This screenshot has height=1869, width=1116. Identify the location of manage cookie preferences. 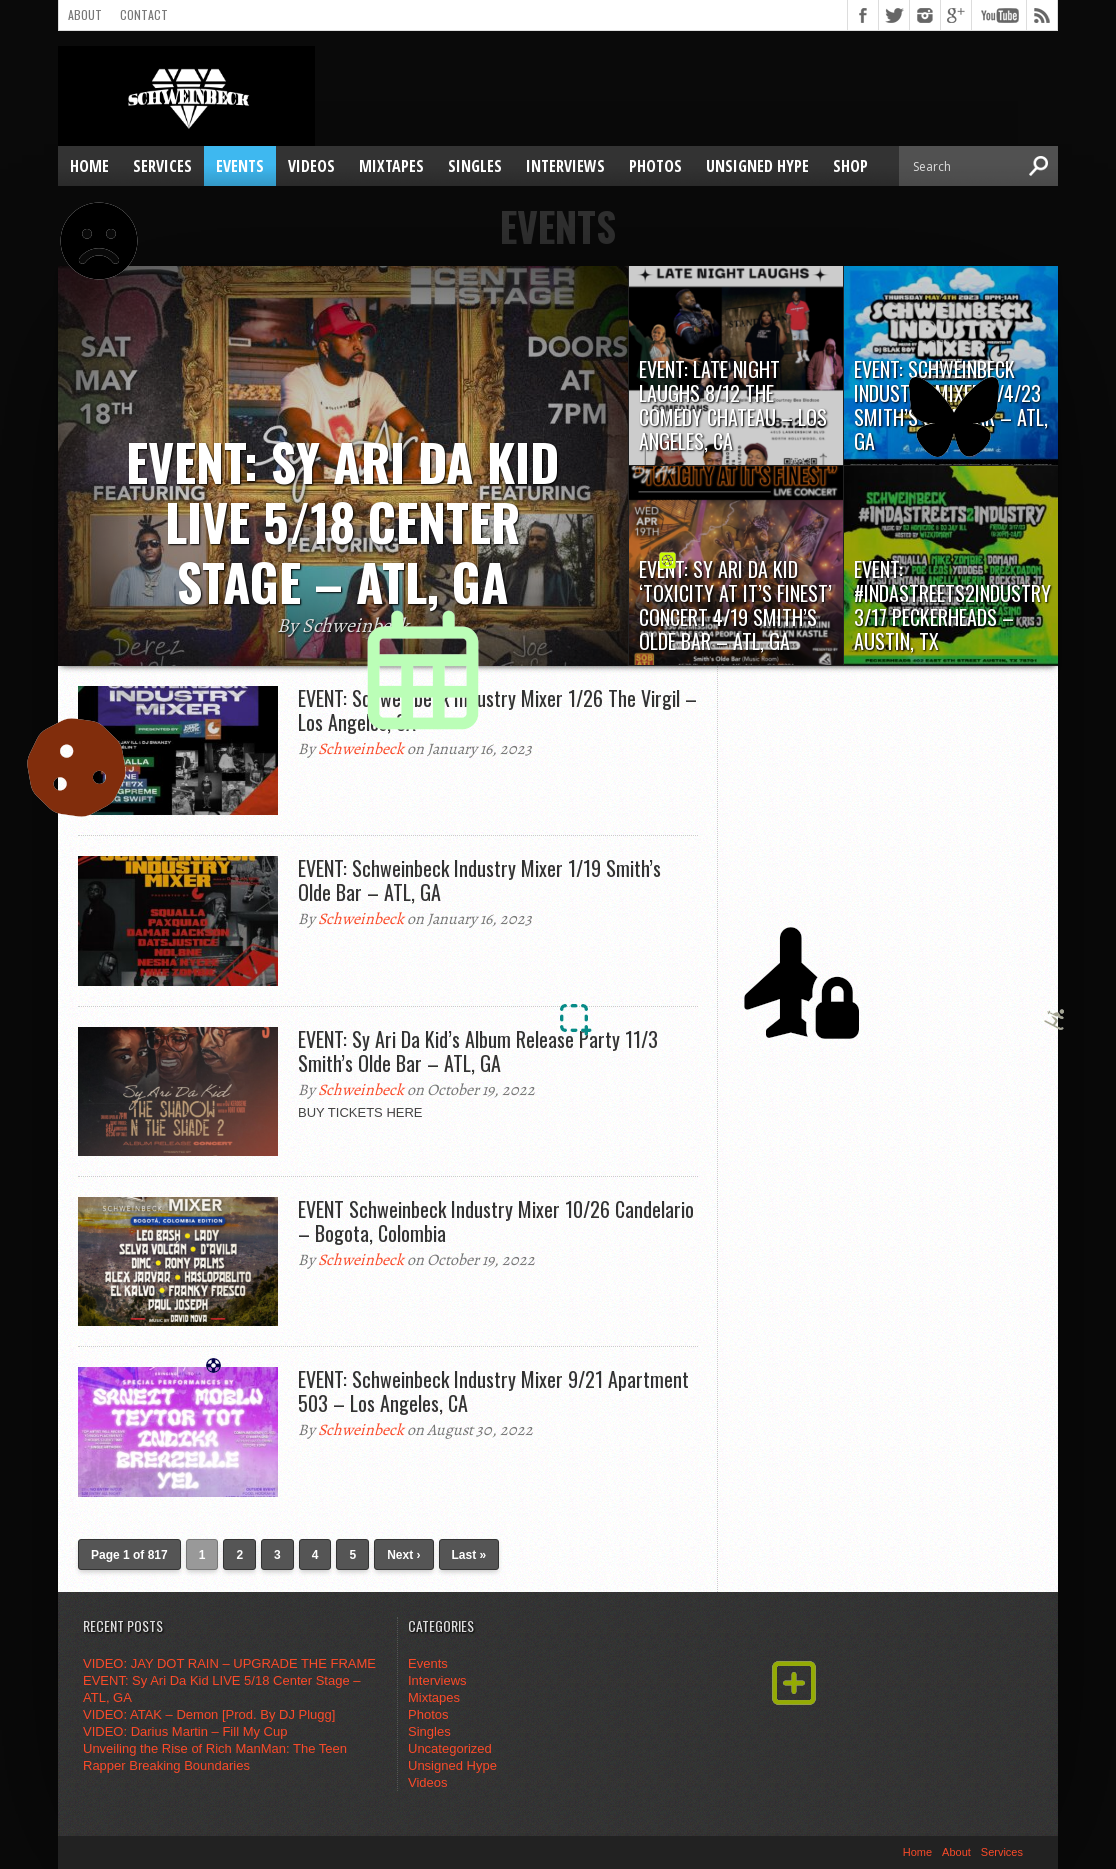
(76, 767).